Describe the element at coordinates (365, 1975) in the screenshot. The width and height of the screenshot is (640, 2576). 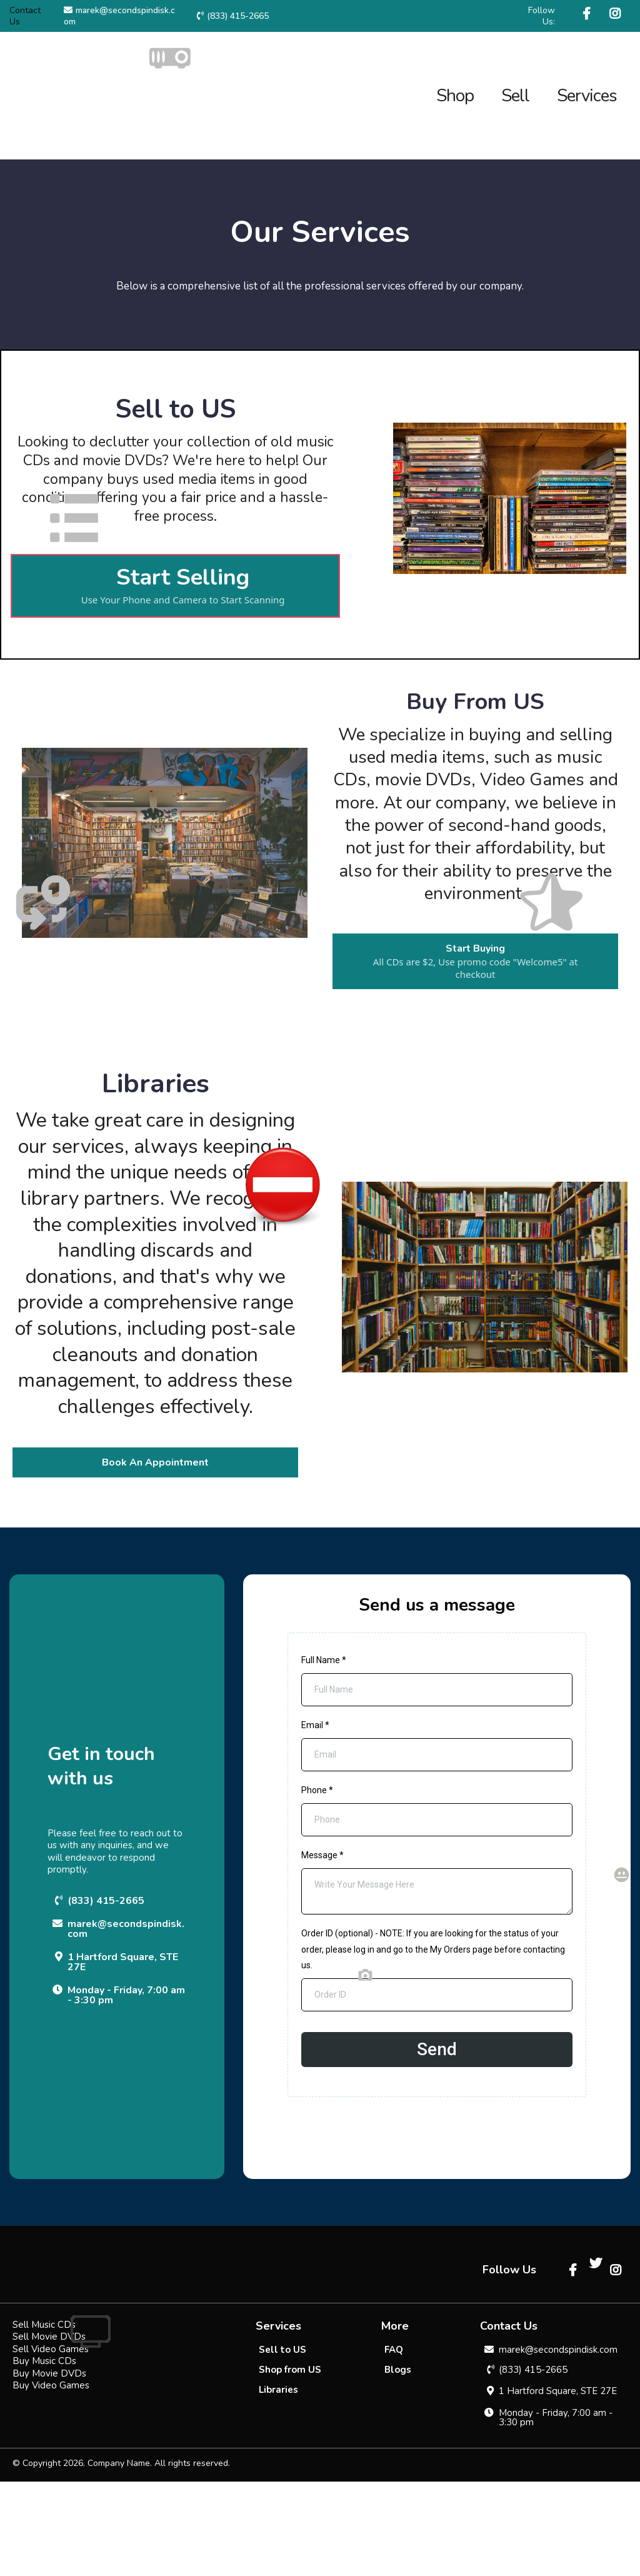
I see `open camera to take a photo` at that location.